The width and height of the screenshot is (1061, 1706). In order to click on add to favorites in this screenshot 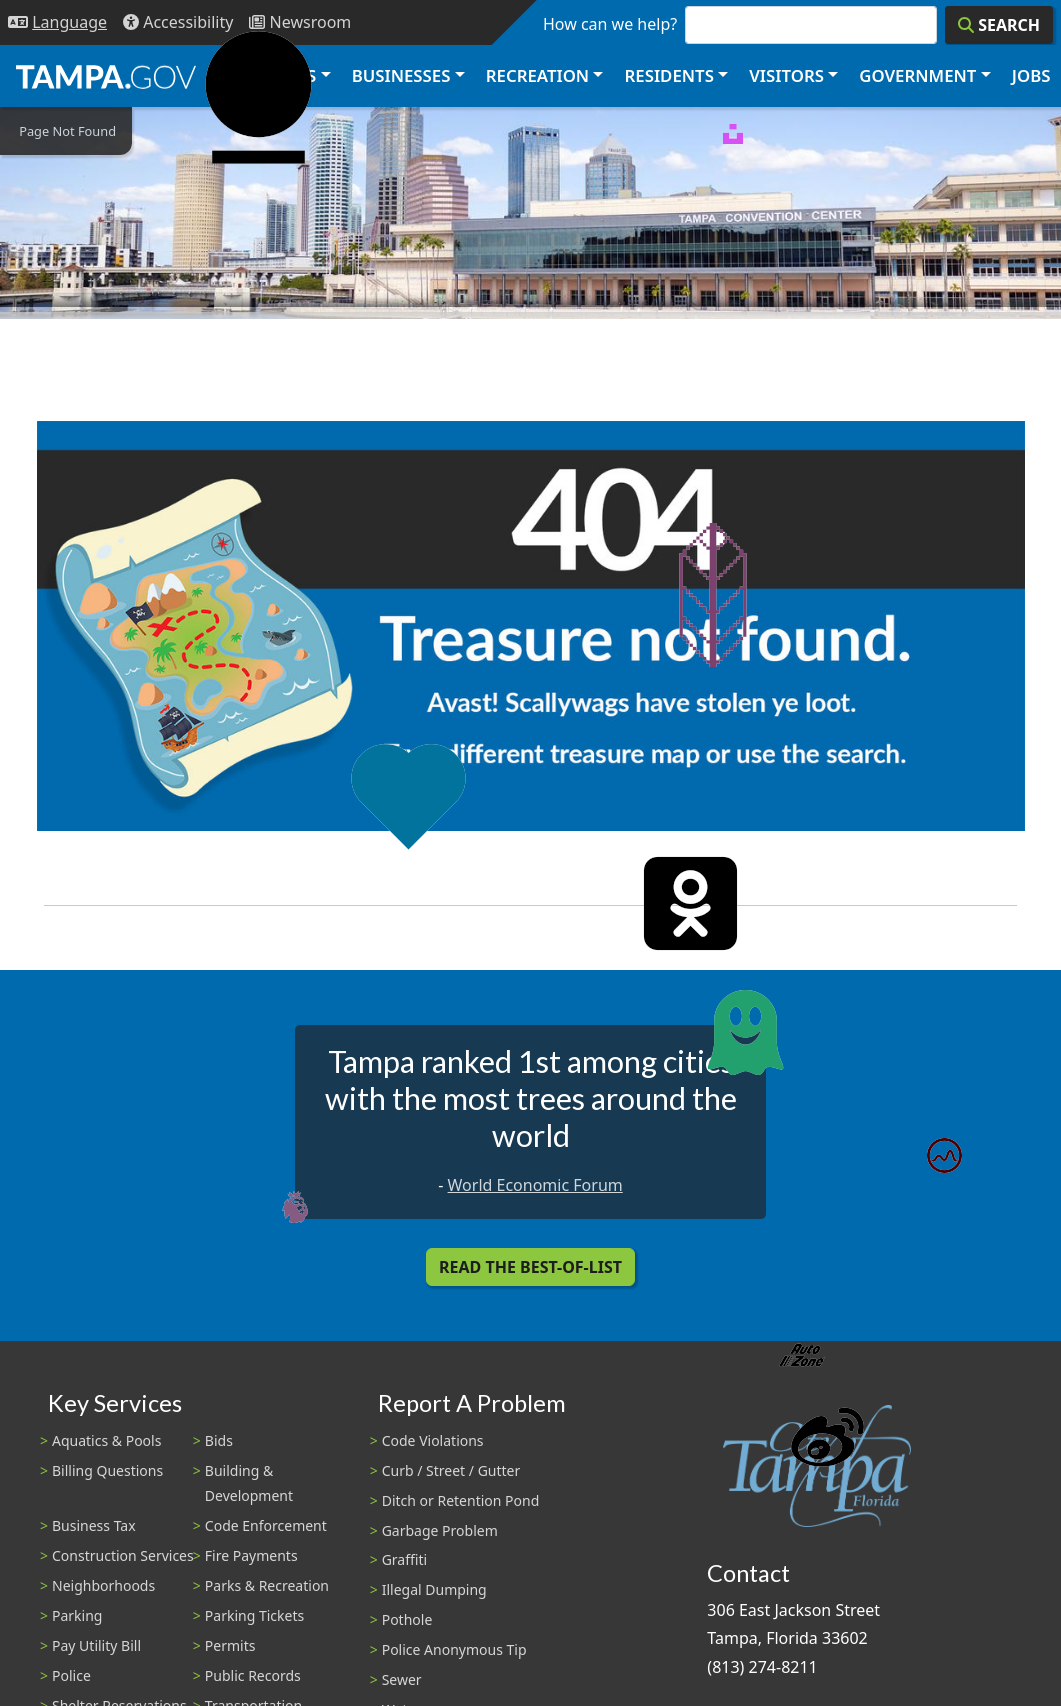, I will do `click(408, 795)`.